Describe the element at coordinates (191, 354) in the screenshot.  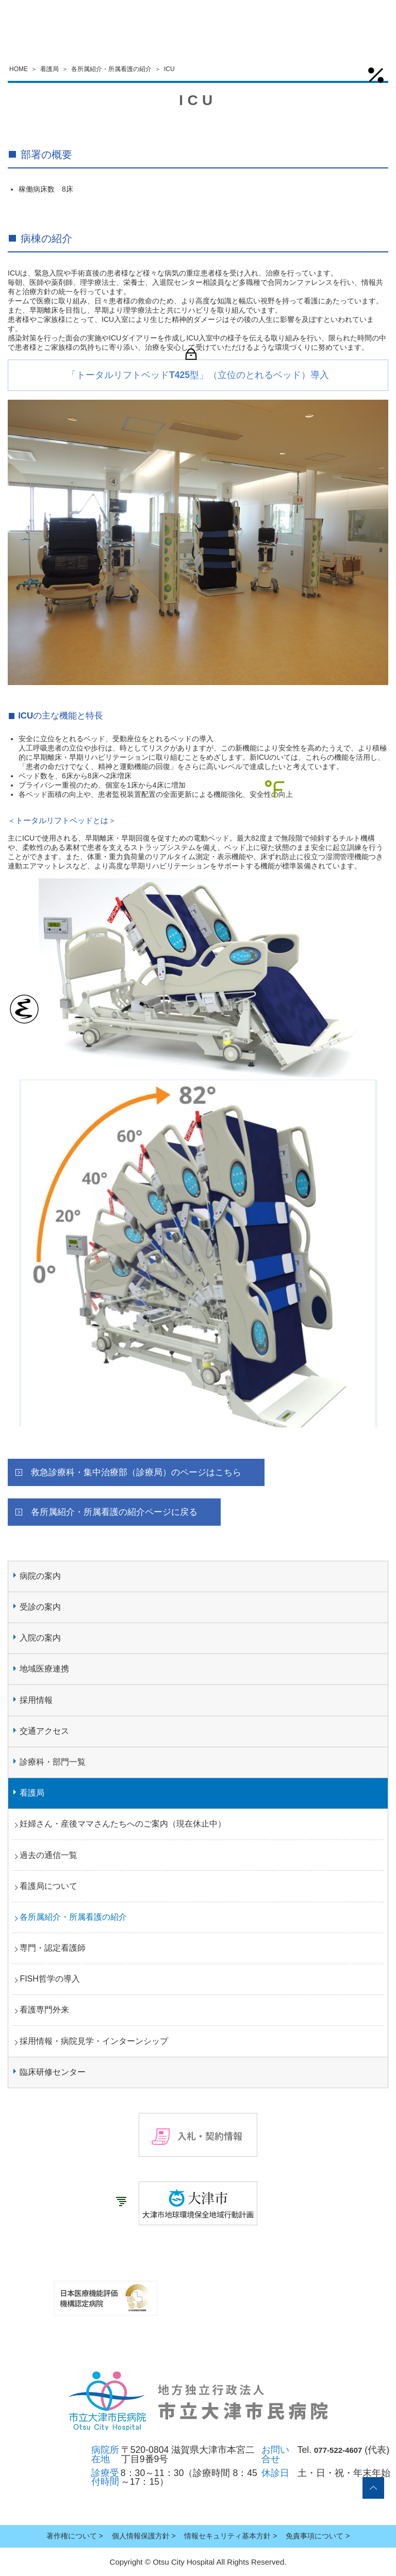
I see `view your shopping bag` at that location.